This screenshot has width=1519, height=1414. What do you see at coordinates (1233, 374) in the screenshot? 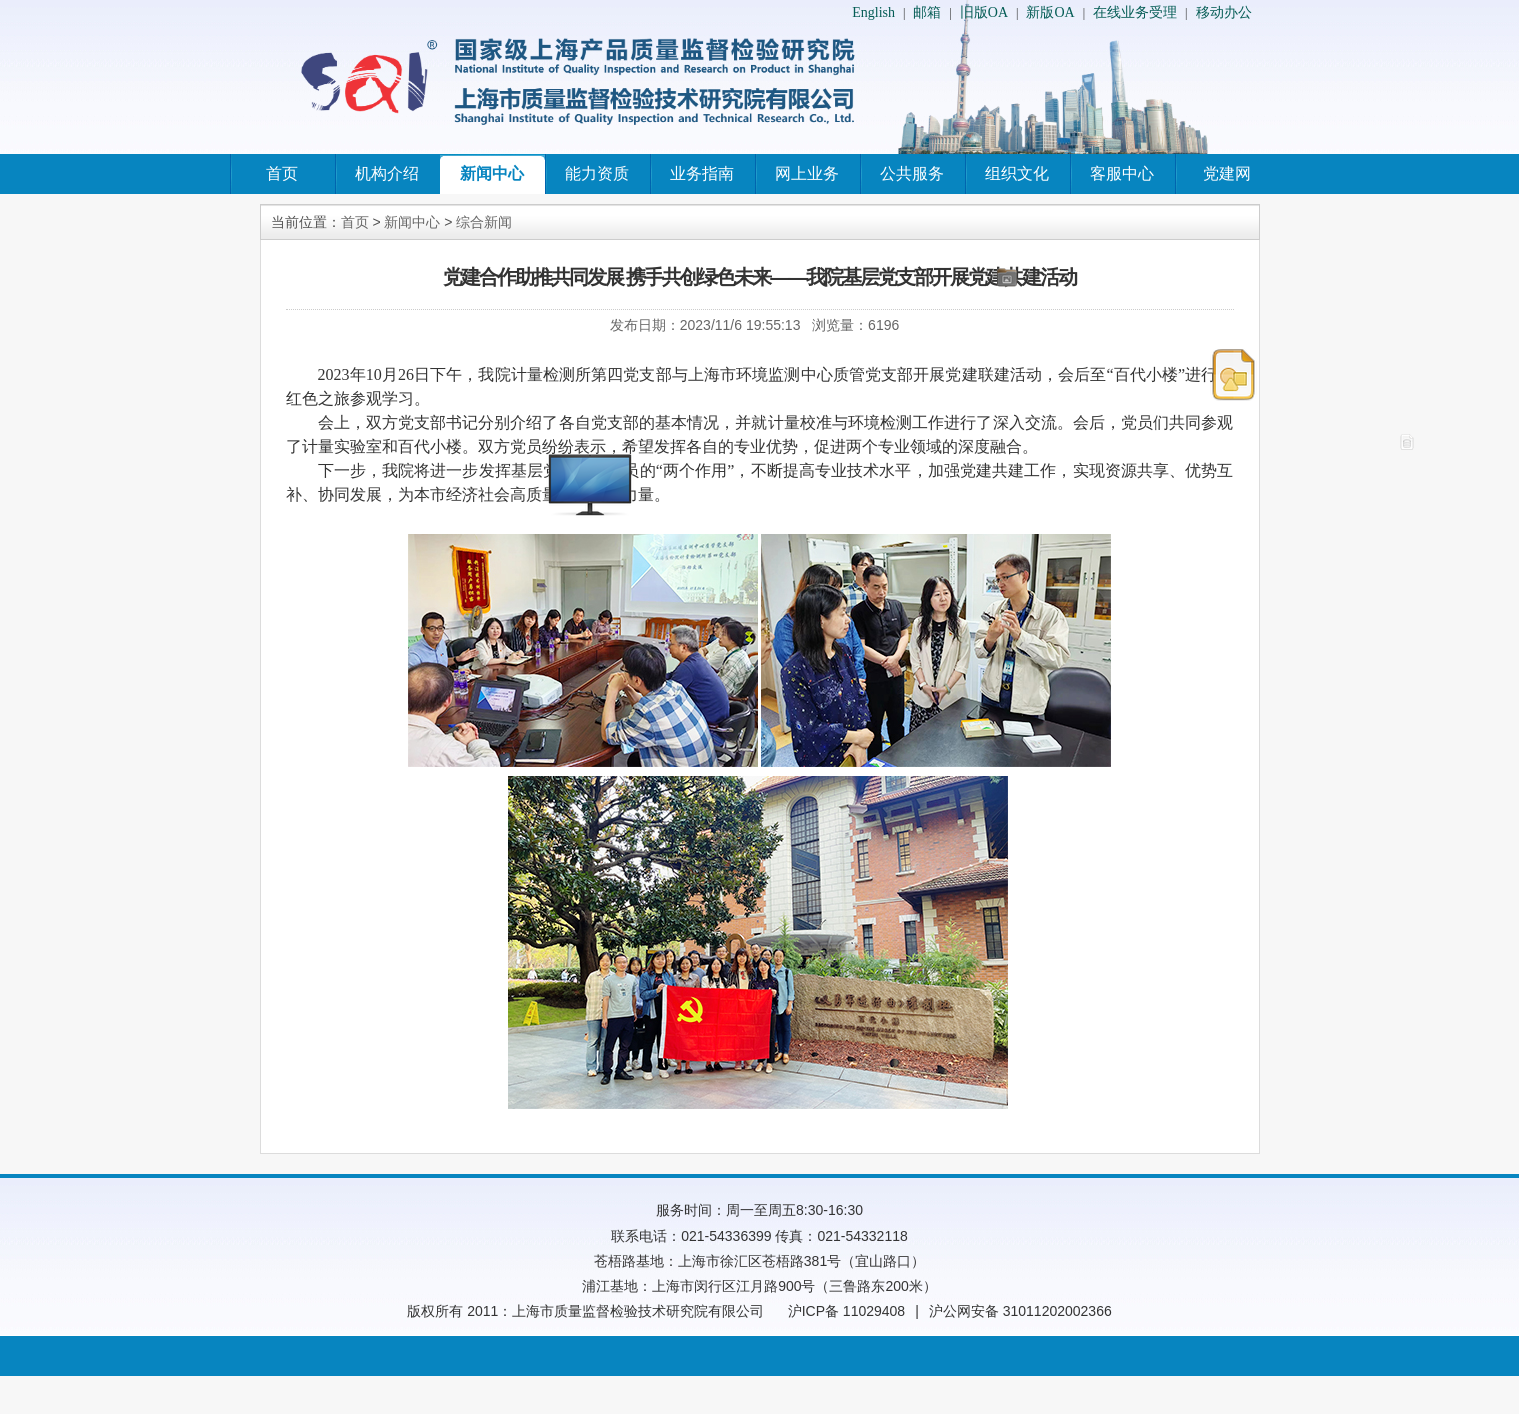
I see `open a graphics template file` at bounding box center [1233, 374].